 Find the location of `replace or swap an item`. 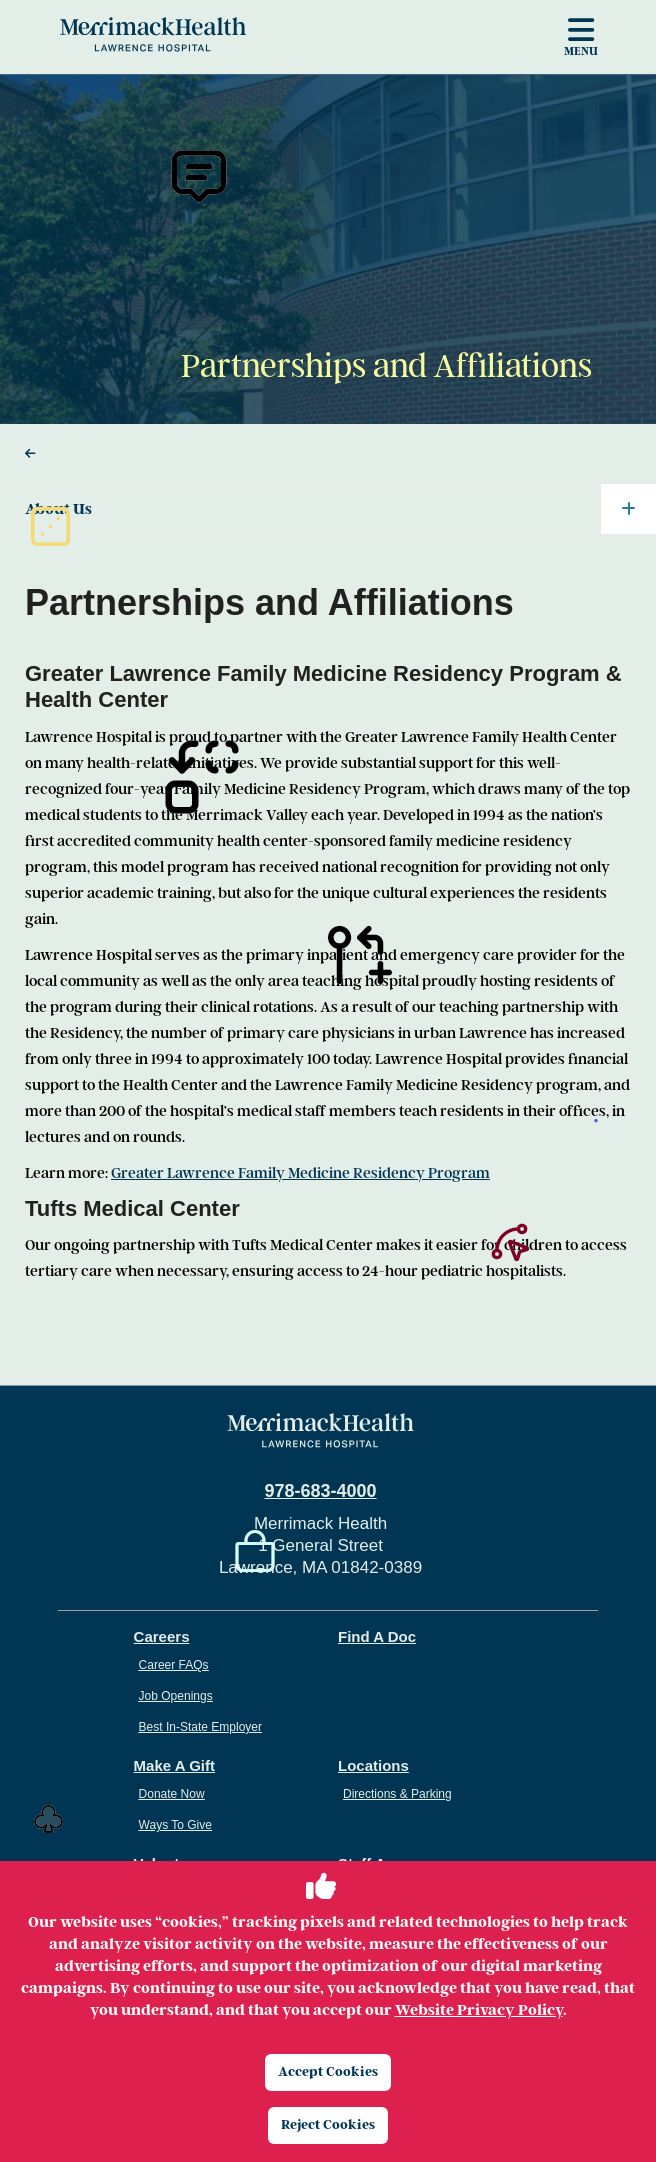

replace or swap an item is located at coordinates (202, 777).